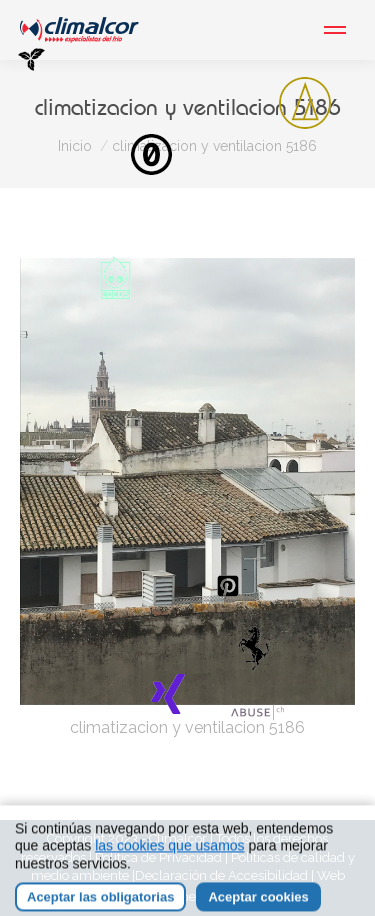 The width and height of the screenshot is (375, 916). What do you see at coordinates (115, 277) in the screenshot?
I see `cocos game engine logo` at bounding box center [115, 277].